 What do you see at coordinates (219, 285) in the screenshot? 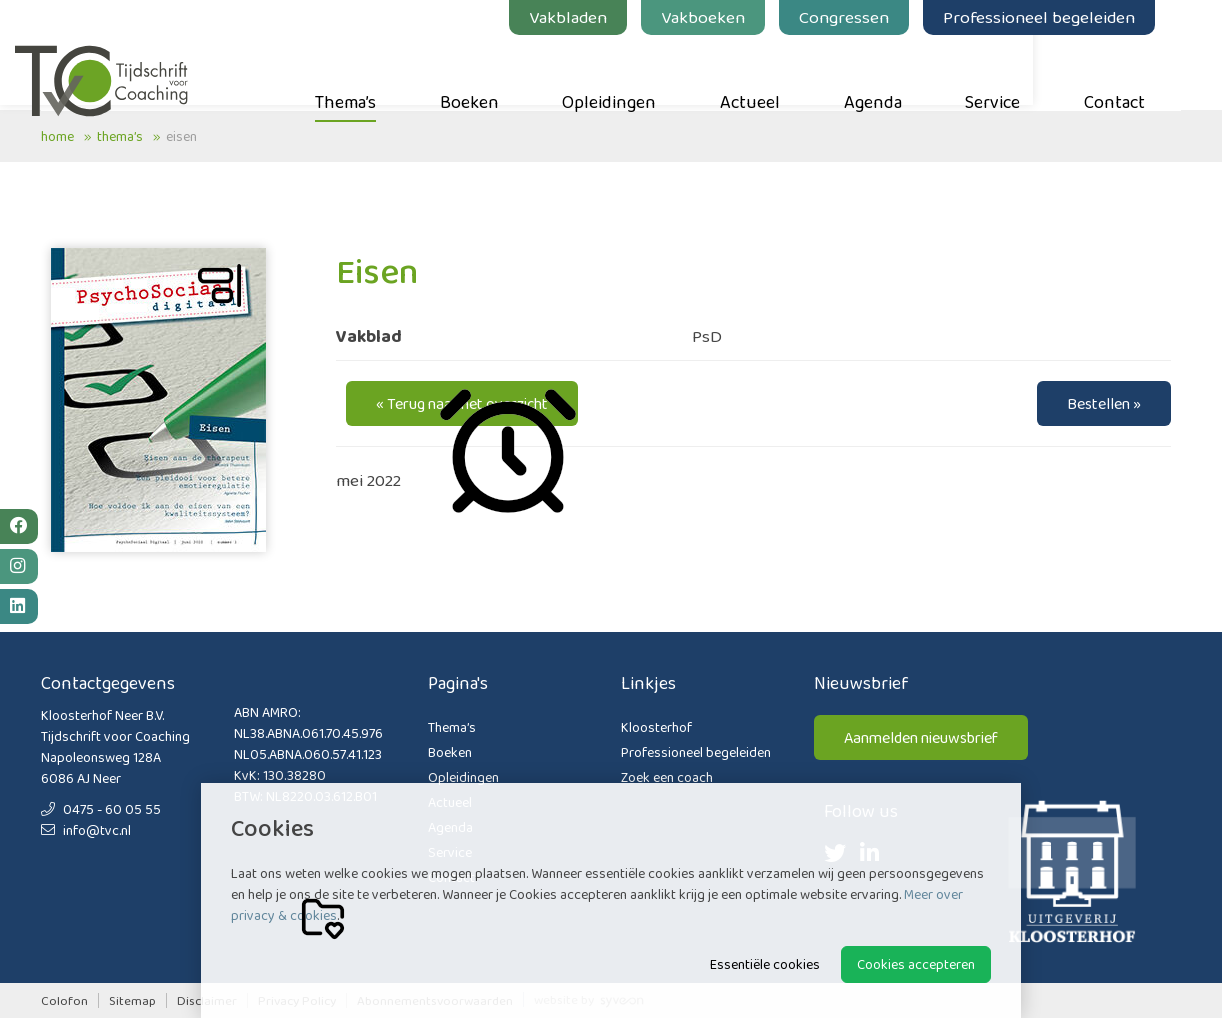
I see `align items to the bottom edge` at bounding box center [219, 285].